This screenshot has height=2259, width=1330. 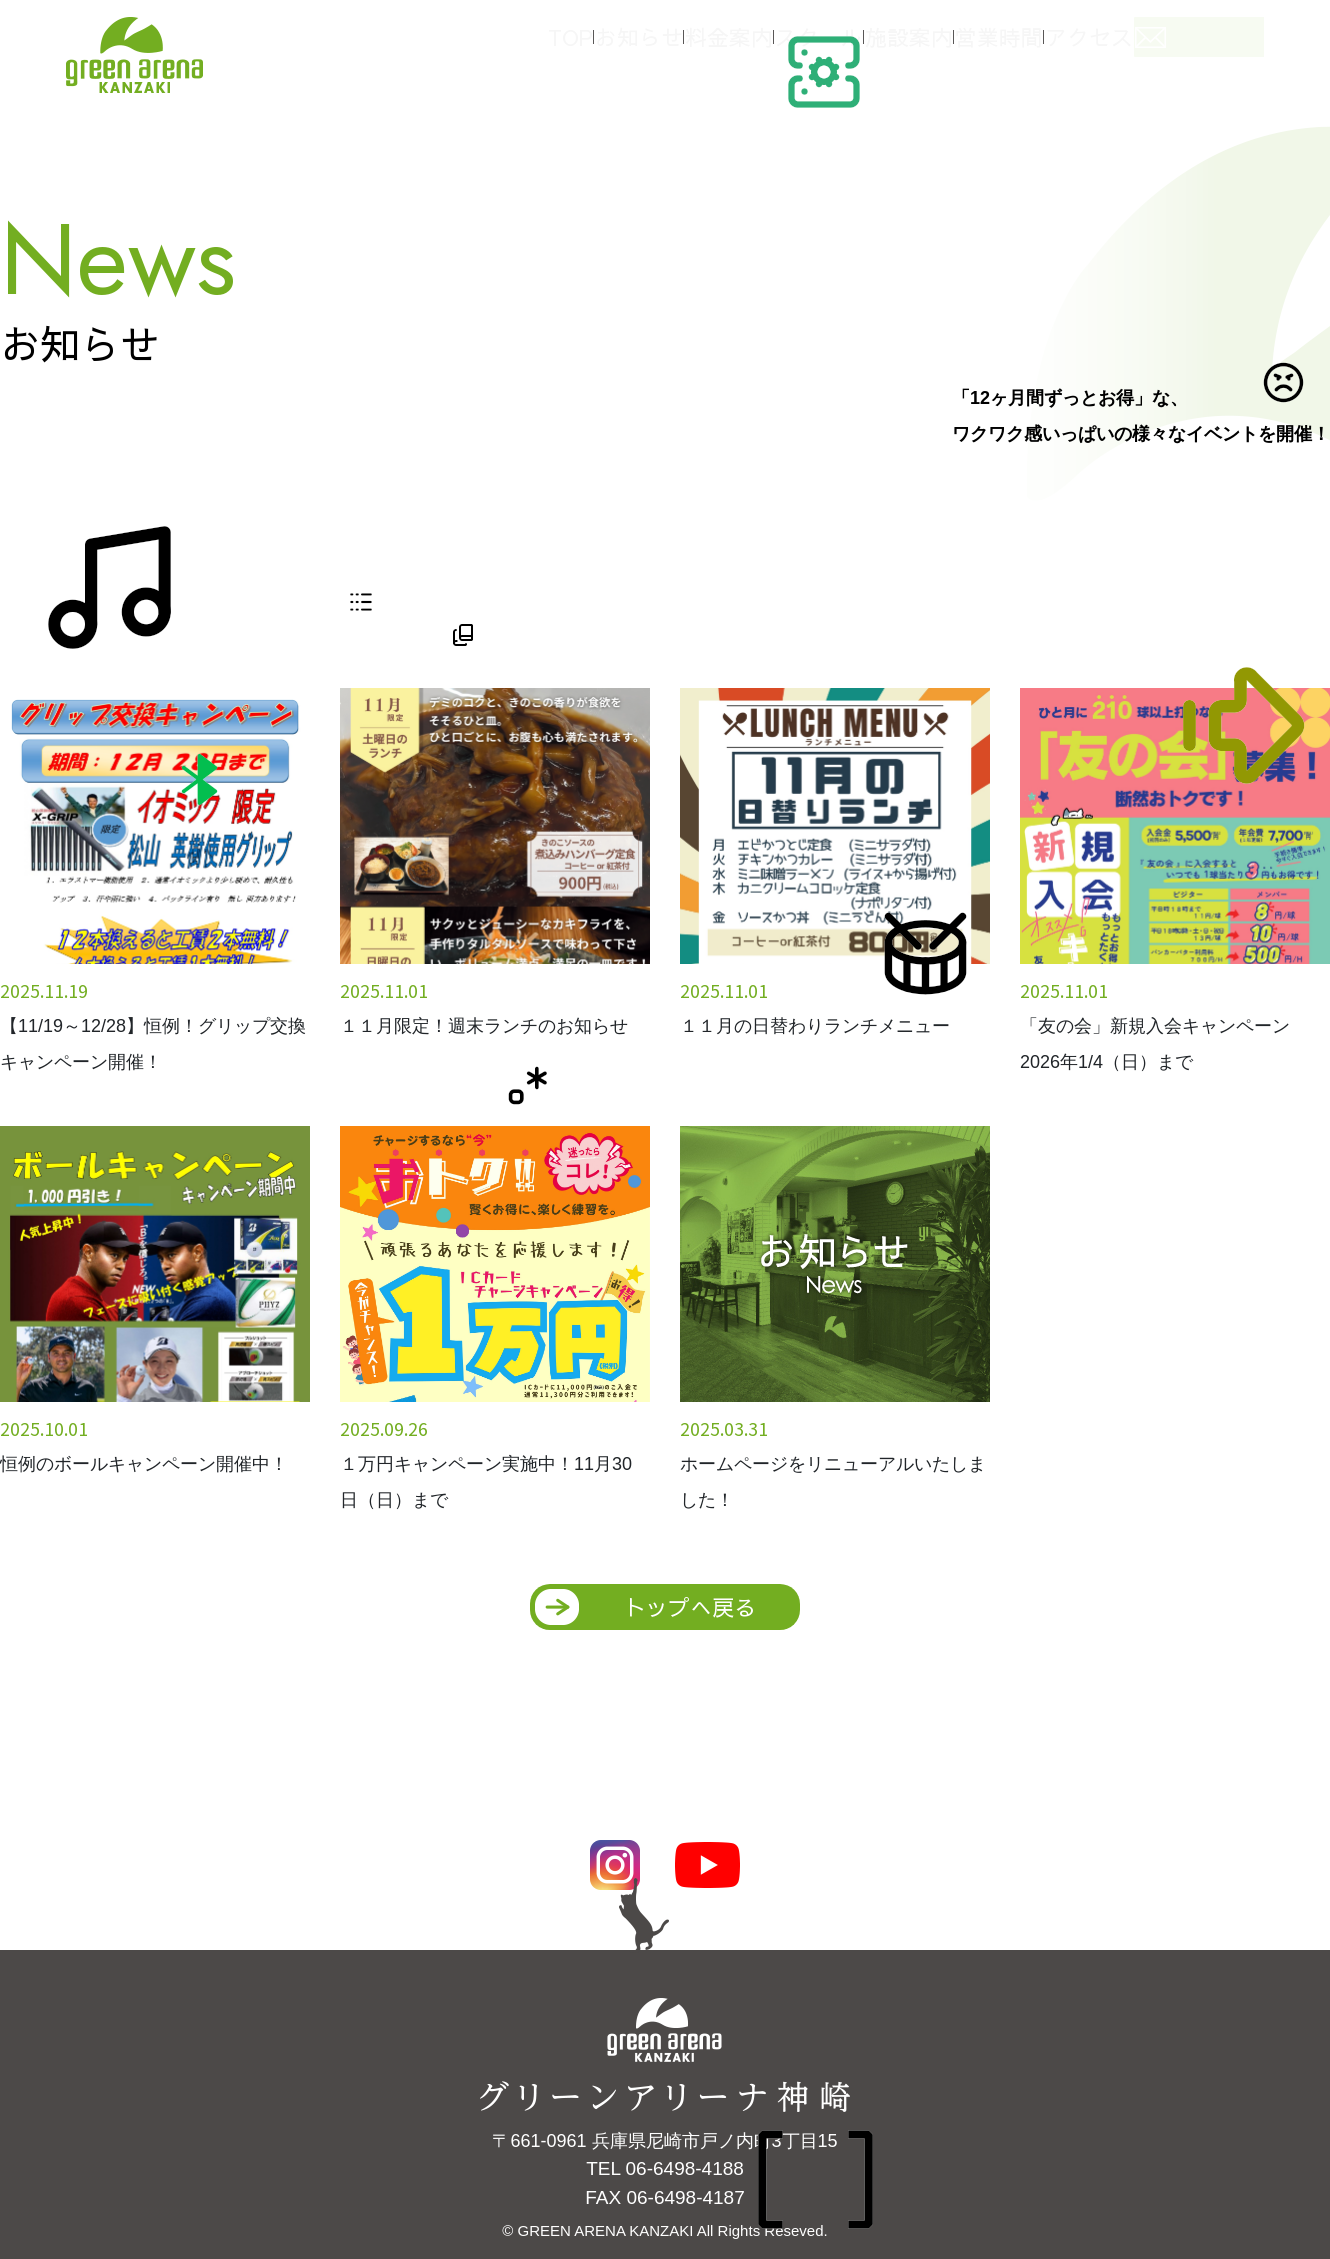 I want to click on open music player or library, so click(x=109, y=587).